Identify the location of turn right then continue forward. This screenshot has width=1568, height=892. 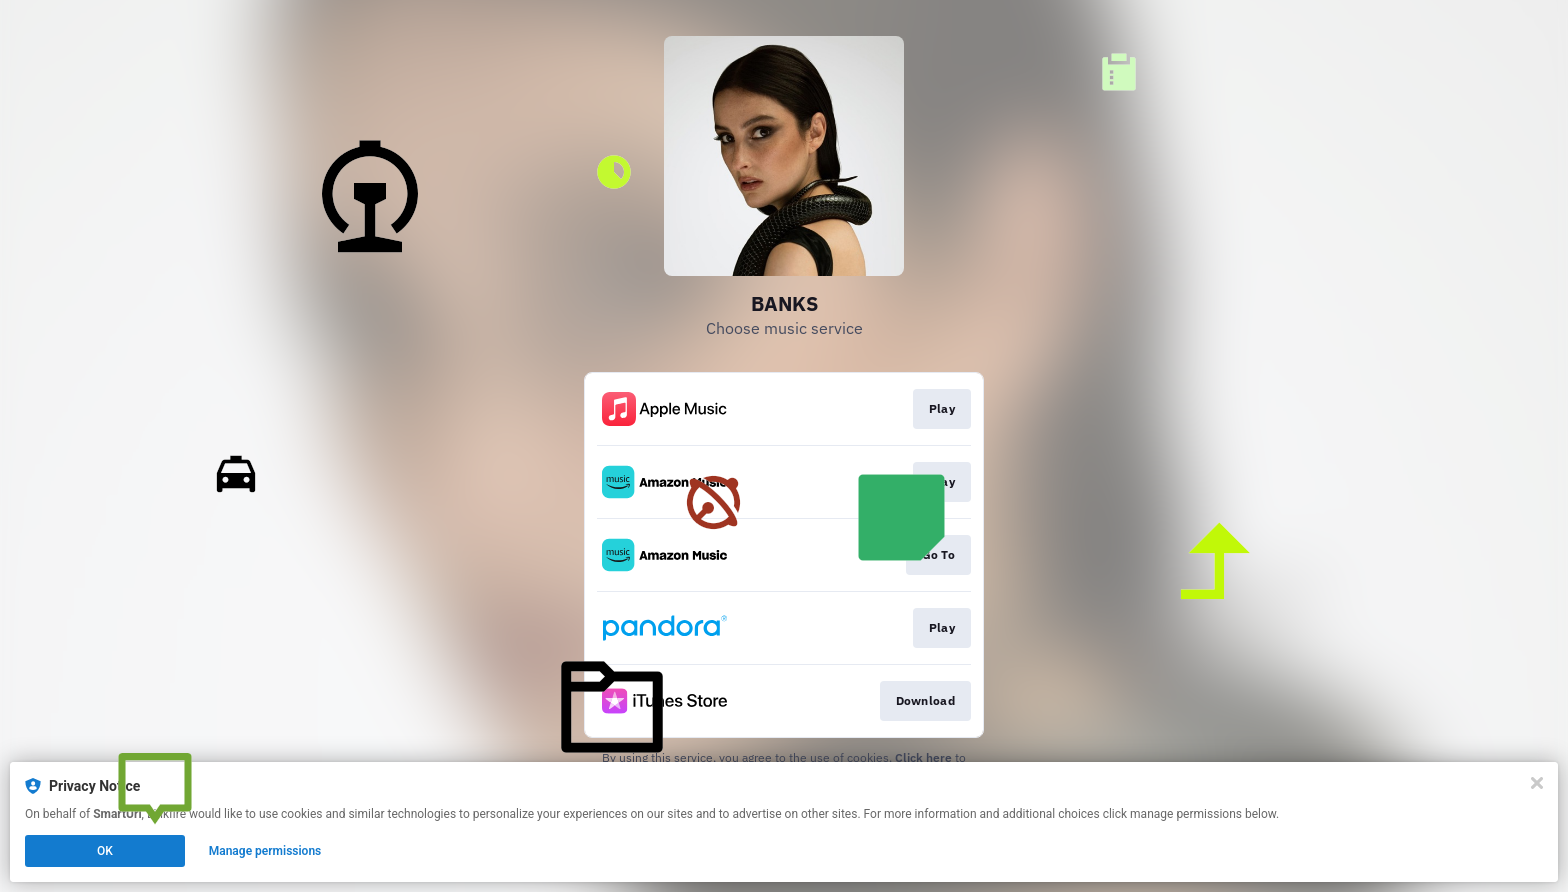
(1214, 565).